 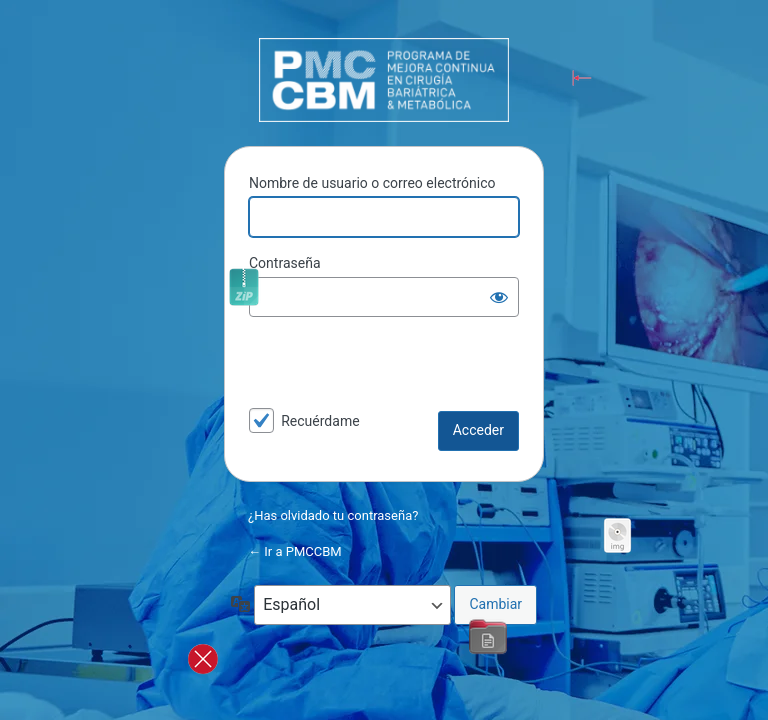 What do you see at coordinates (244, 287) in the screenshot?
I see `open a compressed zip archive` at bounding box center [244, 287].